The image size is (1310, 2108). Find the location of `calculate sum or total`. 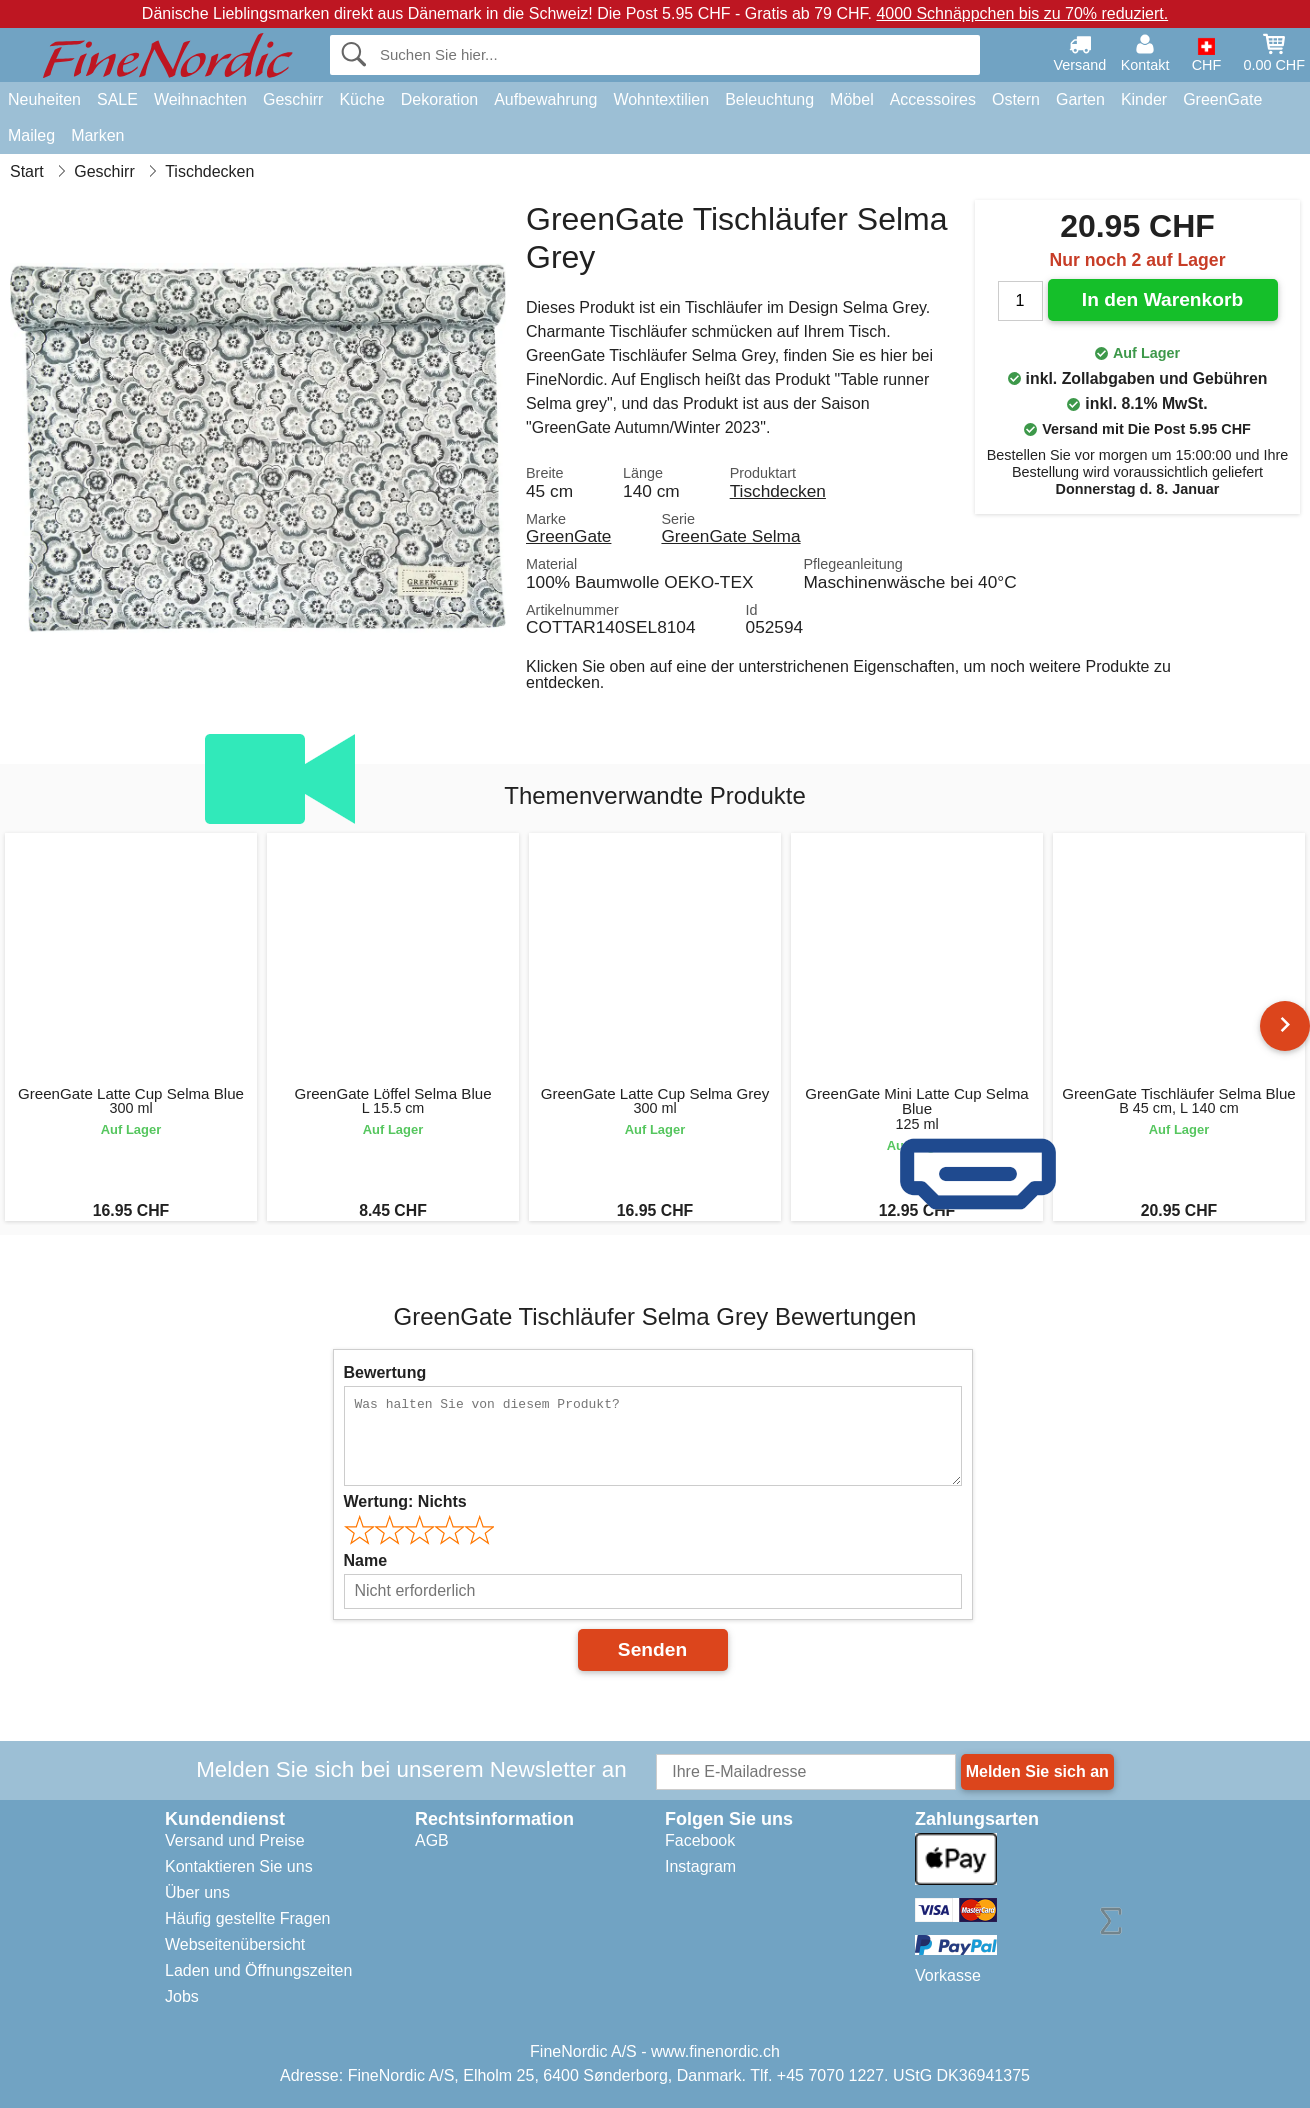

calculate sum or total is located at coordinates (1111, 1921).